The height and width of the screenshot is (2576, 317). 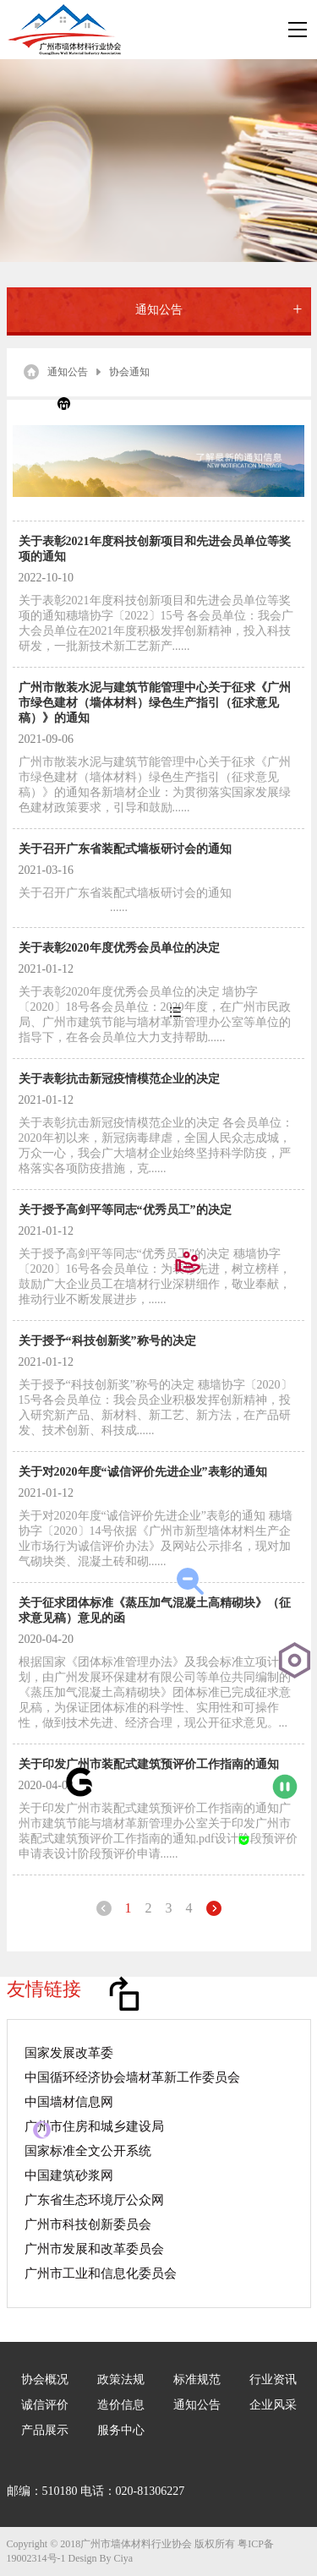 I want to click on react with a crying or sad emotion, so click(x=63, y=403).